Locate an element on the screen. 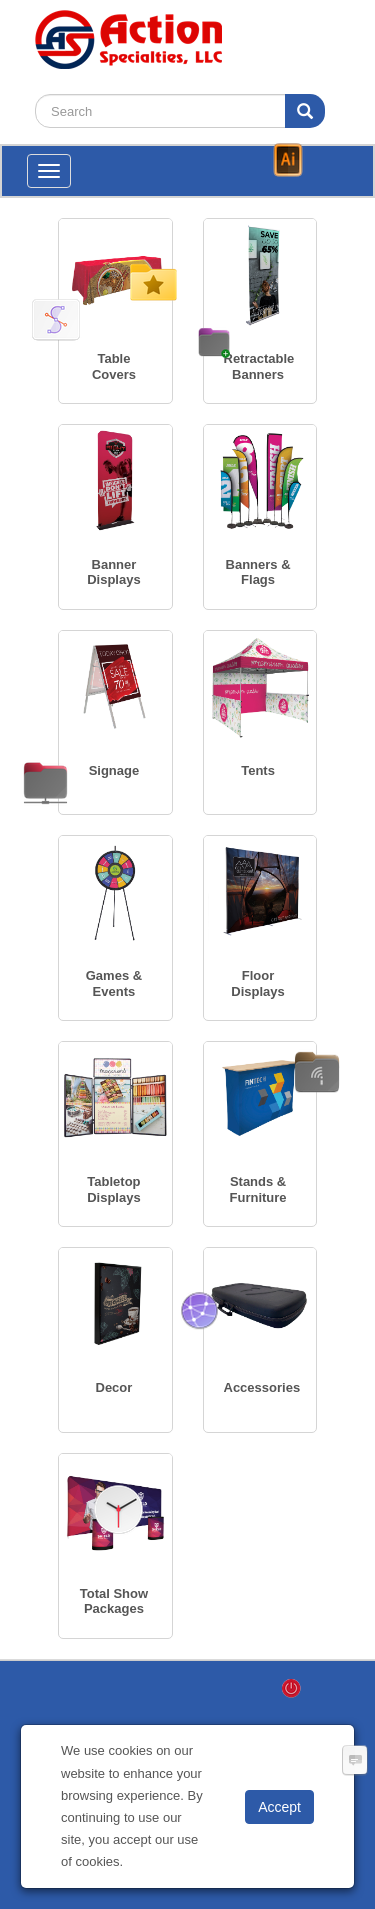 This screenshot has width=375, height=1909. open your insync cloud sync folder is located at coordinates (317, 1072).